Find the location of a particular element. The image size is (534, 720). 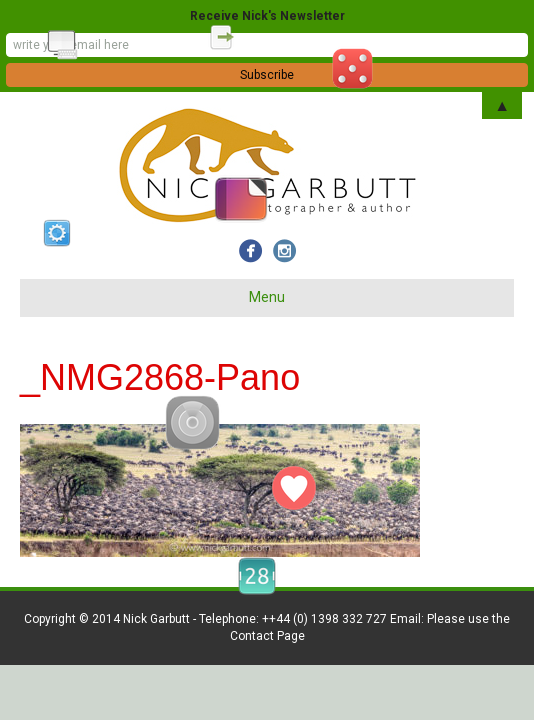

windows executable file (.exe) is located at coordinates (57, 233).